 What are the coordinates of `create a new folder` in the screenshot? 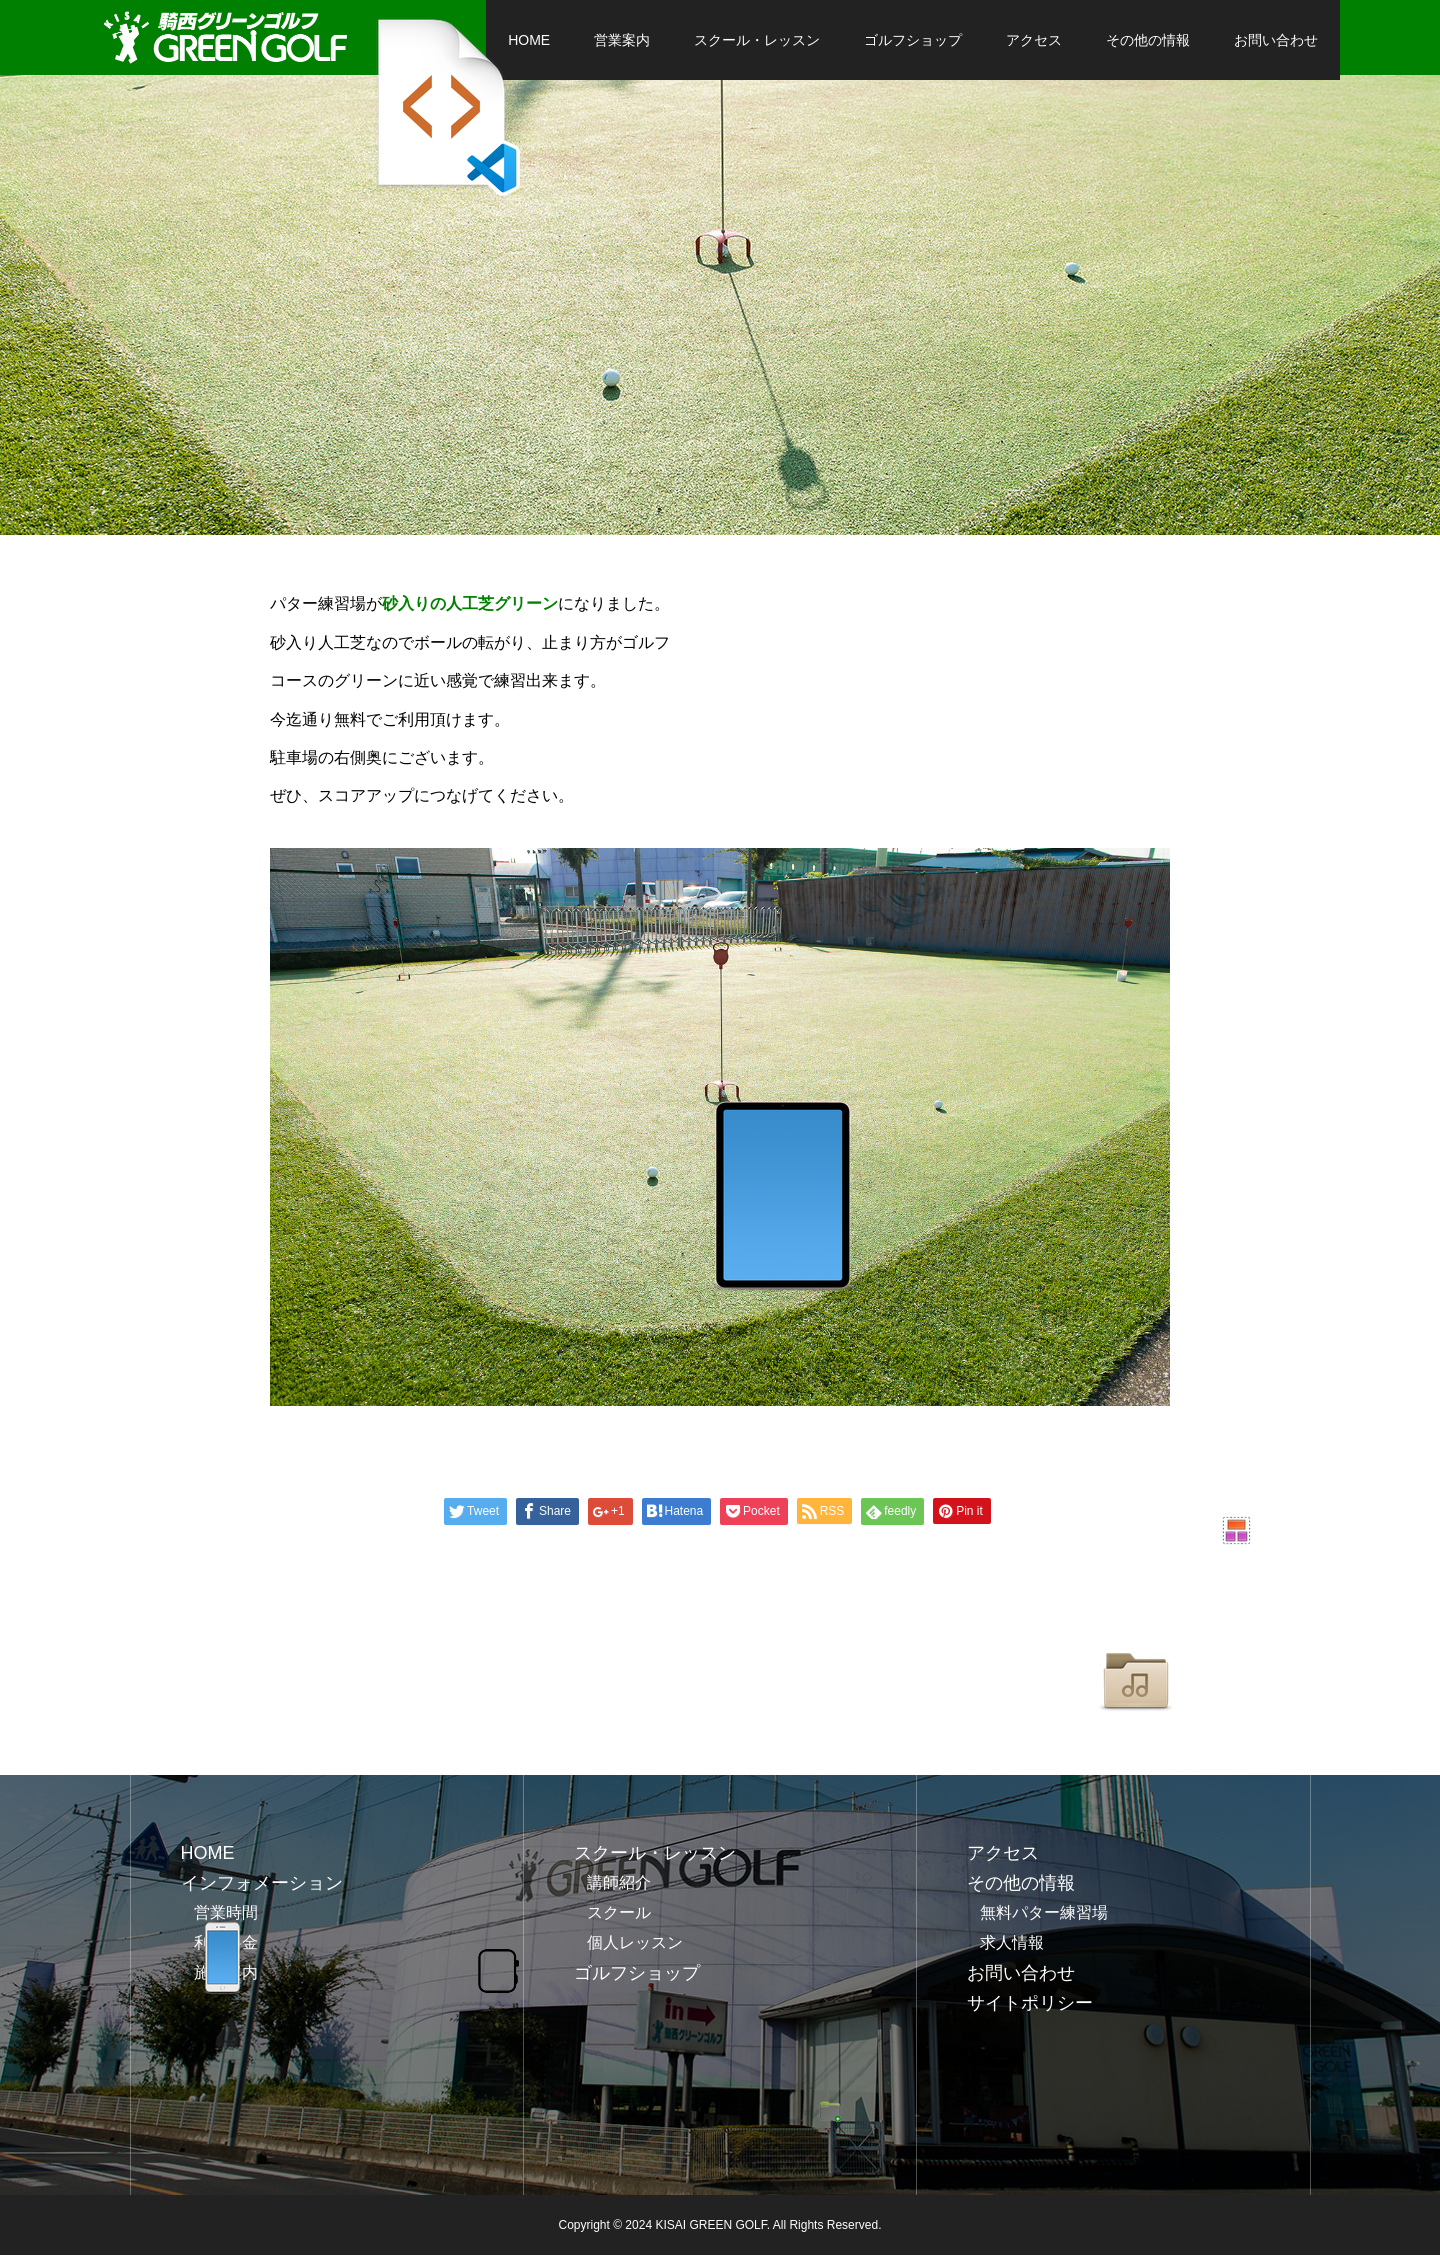 It's located at (830, 2111).